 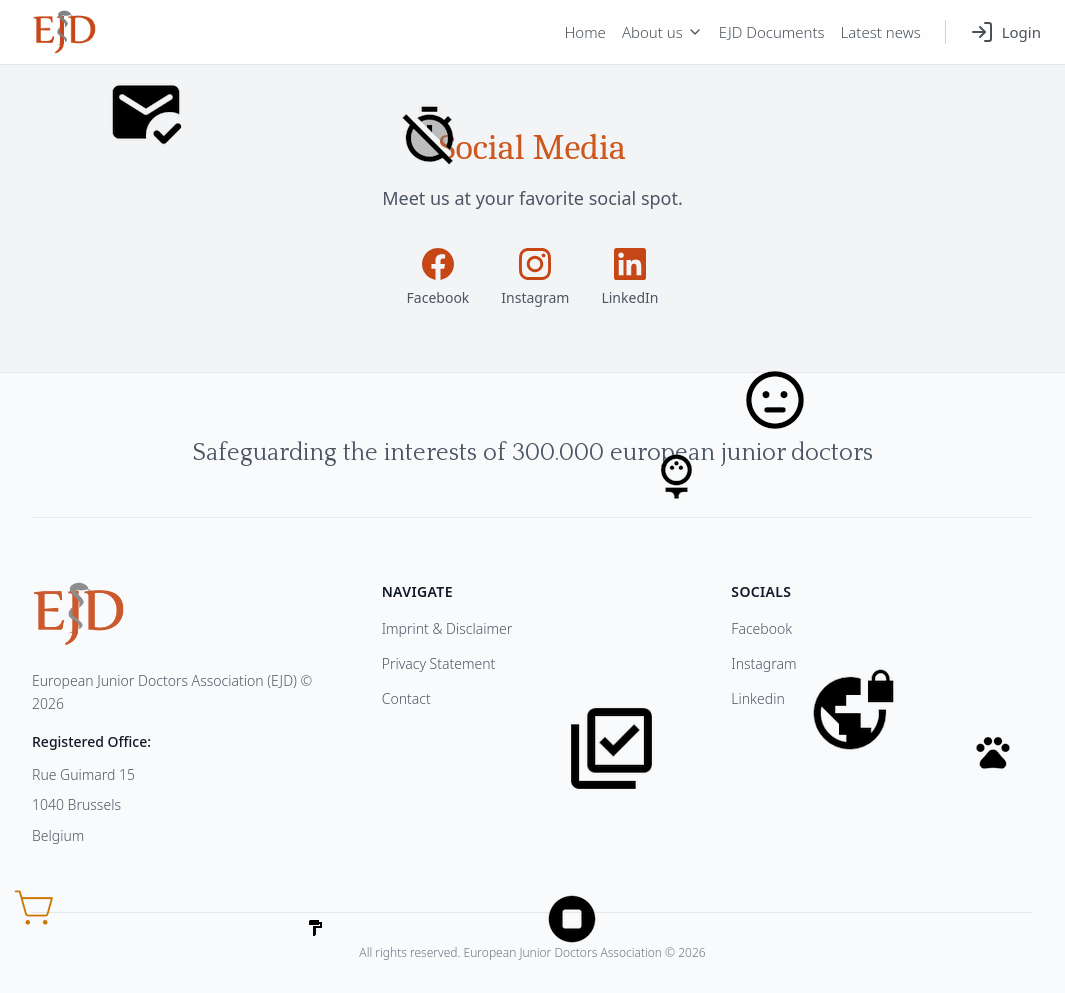 What do you see at coordinates (775, 400) in the screenshot?
I see `indicate neutral or average rating` at bounding box center [775, 400].